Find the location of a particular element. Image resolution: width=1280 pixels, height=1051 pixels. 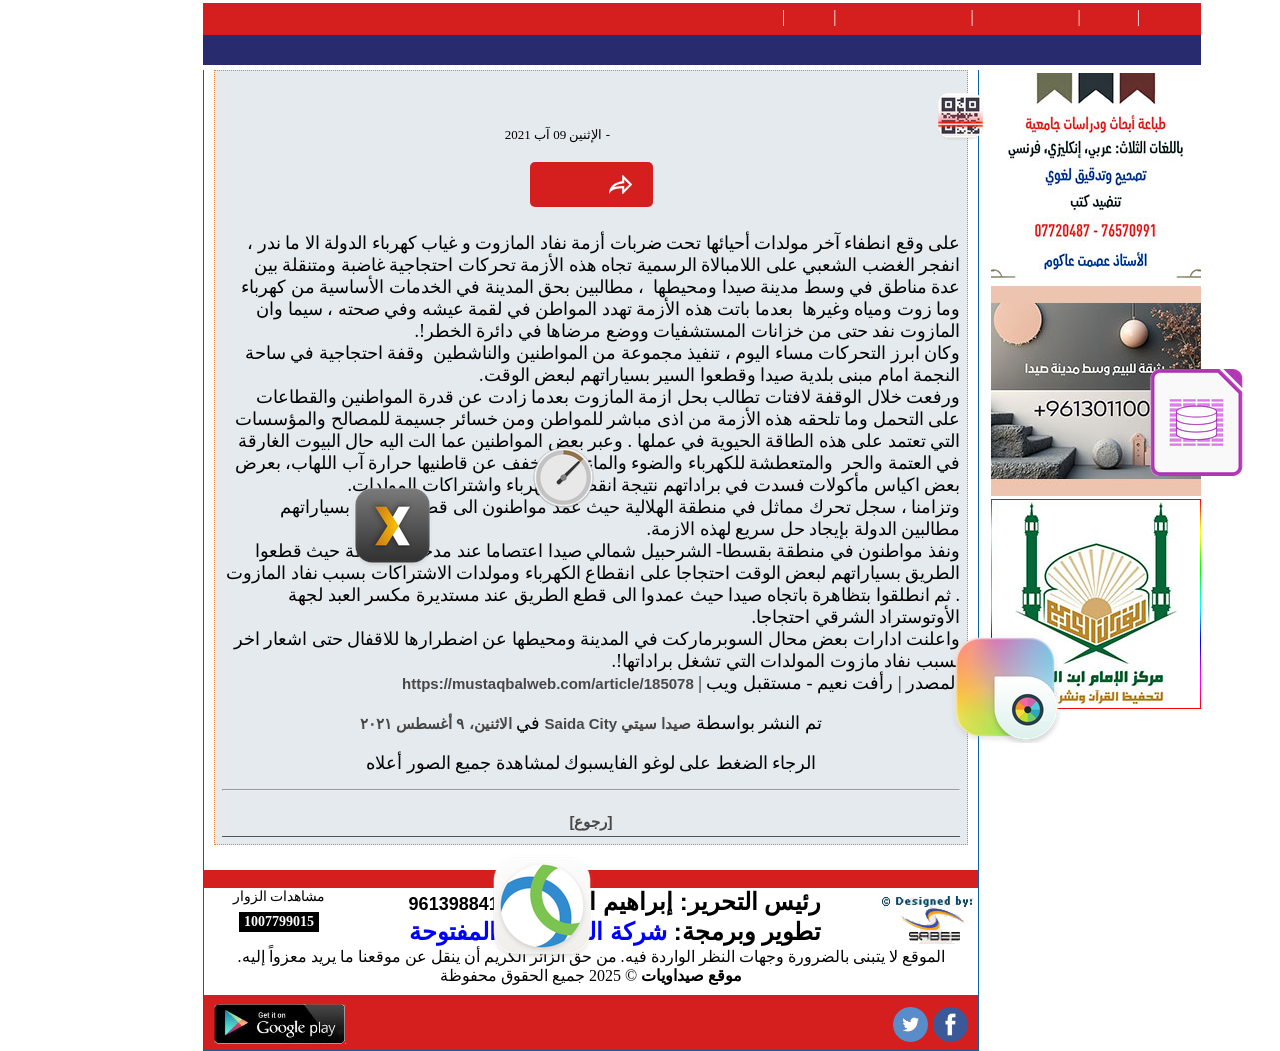

open sysprof system profiler application is located at coordinates (563, 477).